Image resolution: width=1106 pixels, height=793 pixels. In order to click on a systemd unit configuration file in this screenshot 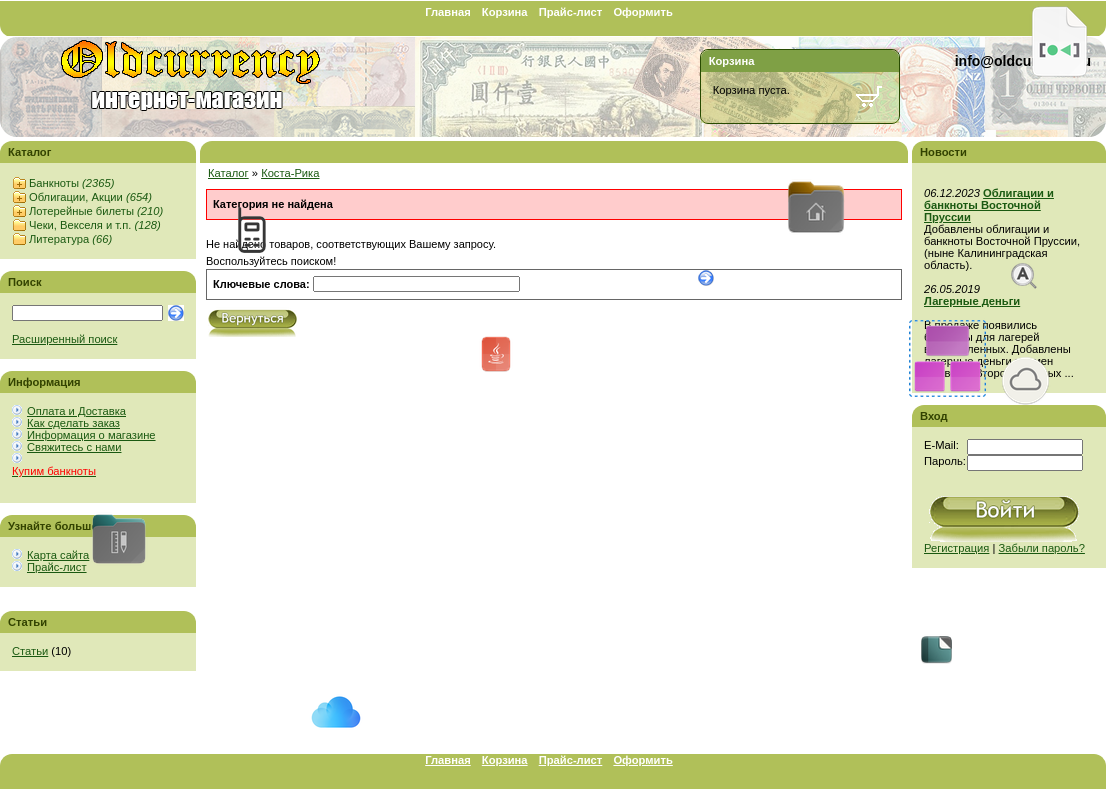, I will do `click(1059, 41)`.